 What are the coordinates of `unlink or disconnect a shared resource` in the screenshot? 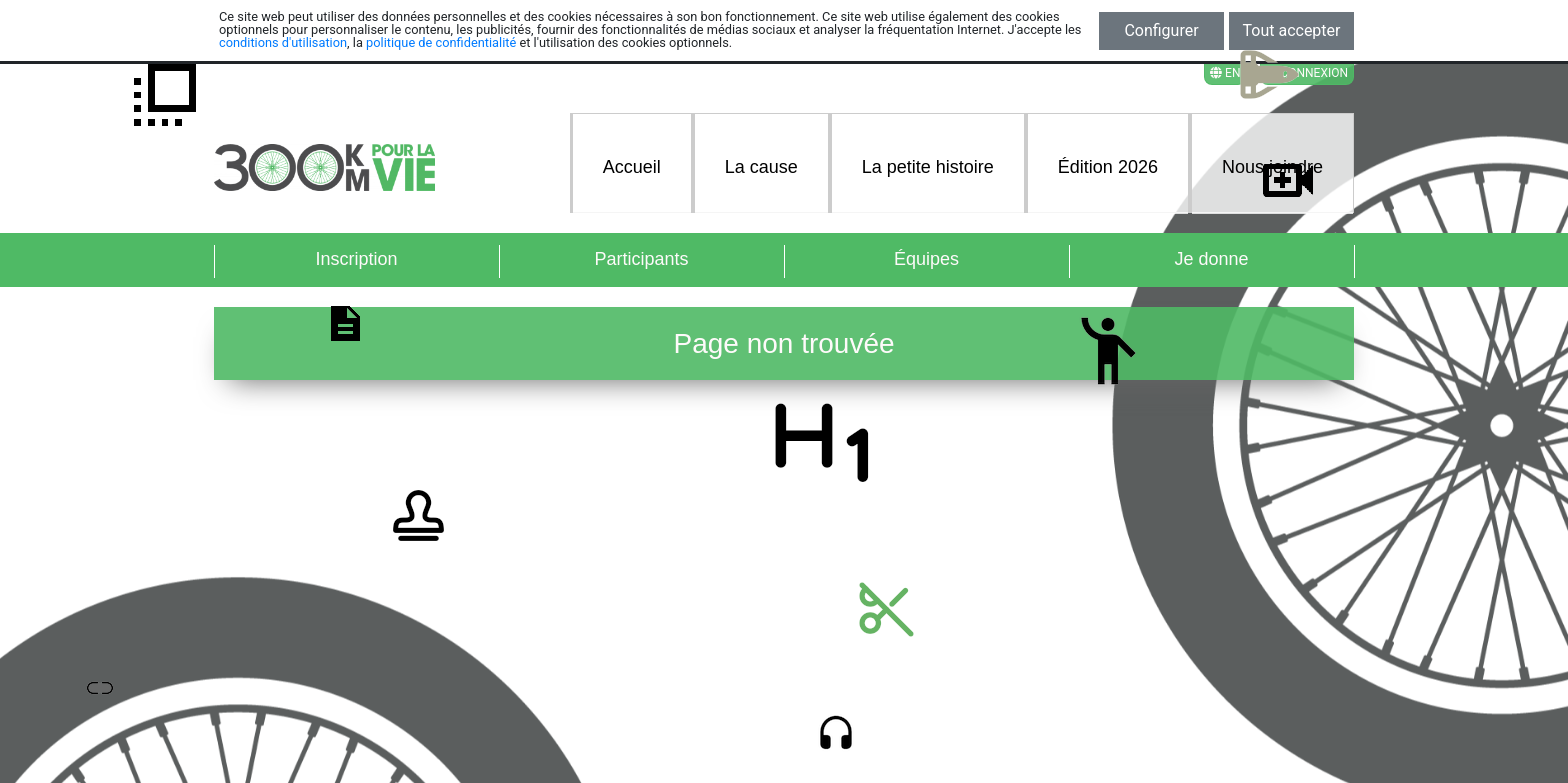 It's located at (100, 688).